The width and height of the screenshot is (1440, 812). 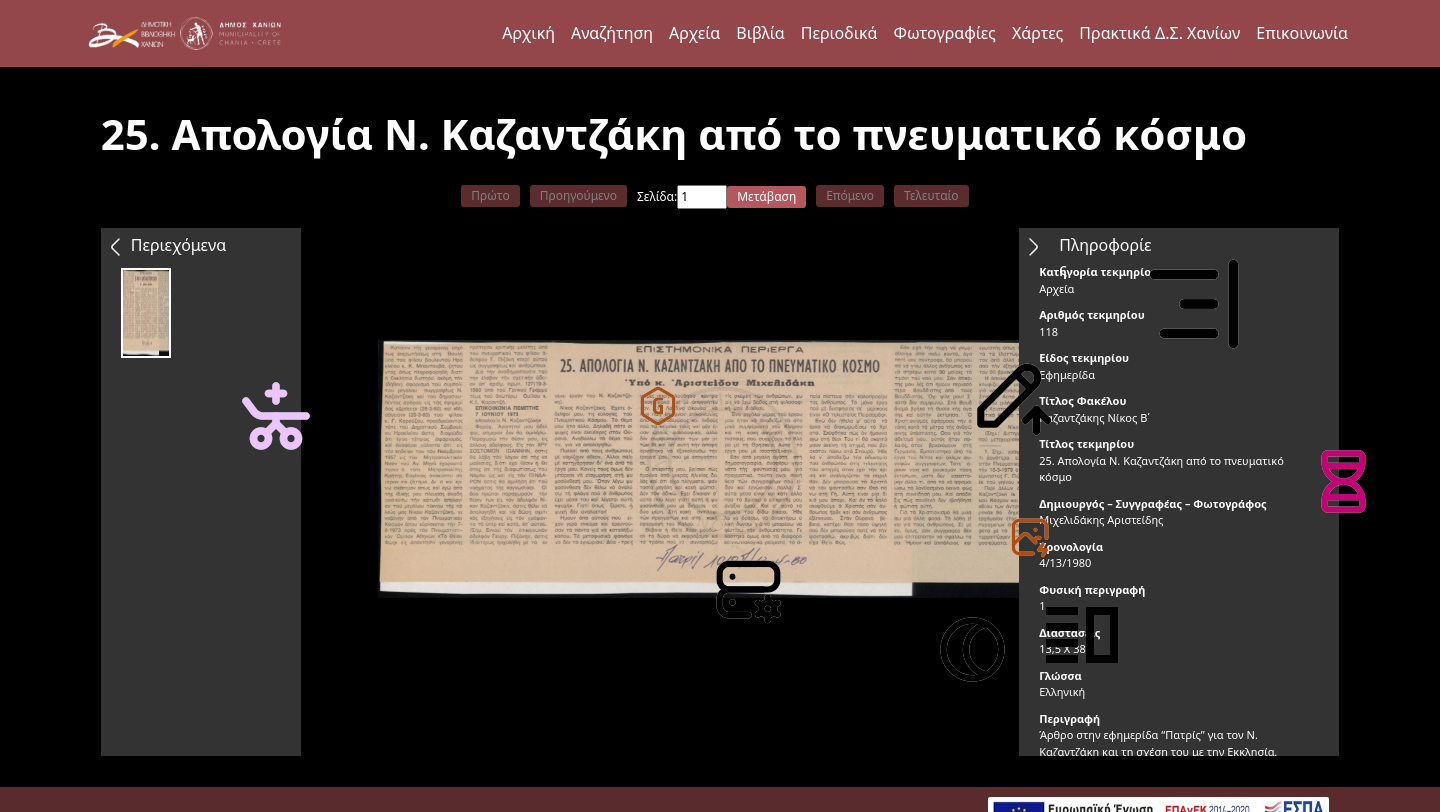 What do you see at coordinates (1082, 635) in the screenshot?
I see `toggle vertical split view layout` at bounding box center [1082, 635].